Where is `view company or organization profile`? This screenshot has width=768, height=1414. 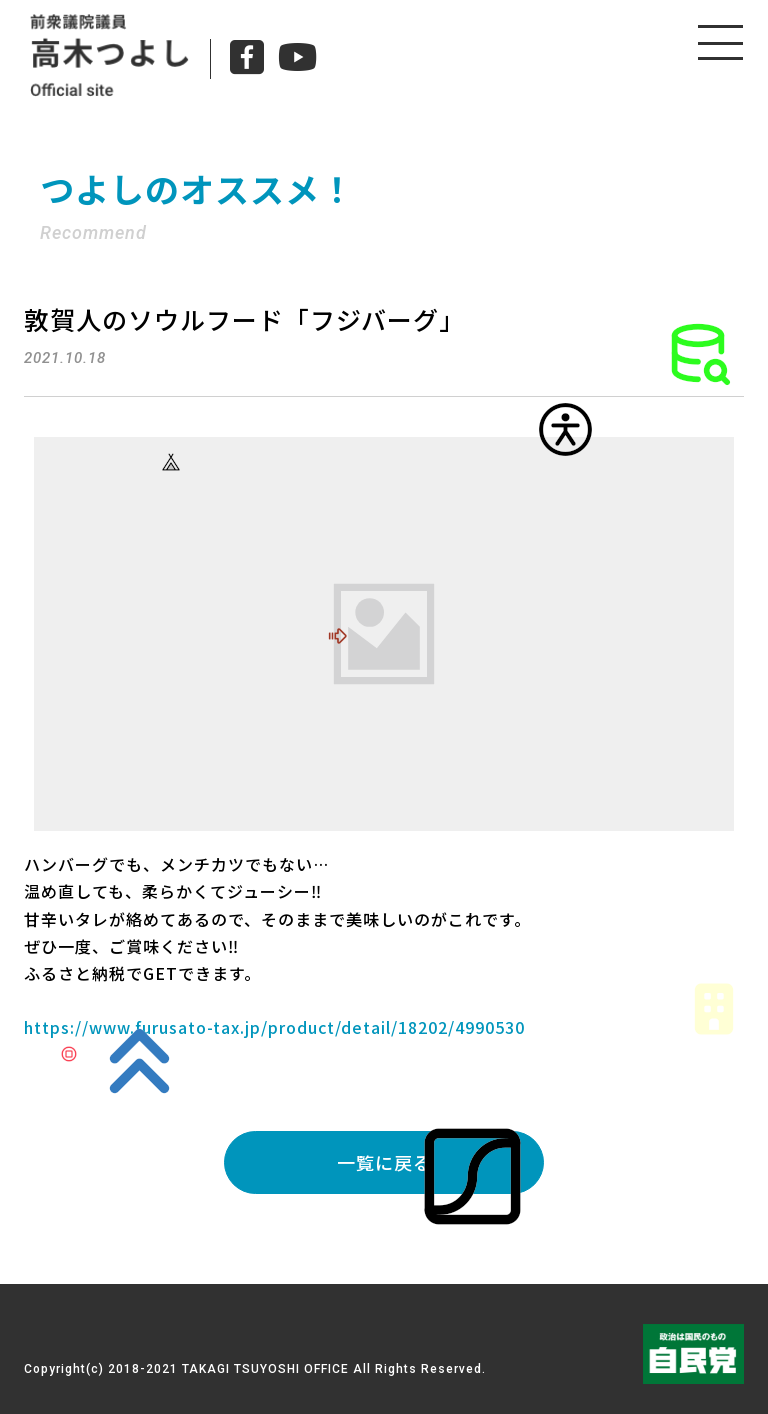
view company or organization profile is located at coordinates (714, 1009).